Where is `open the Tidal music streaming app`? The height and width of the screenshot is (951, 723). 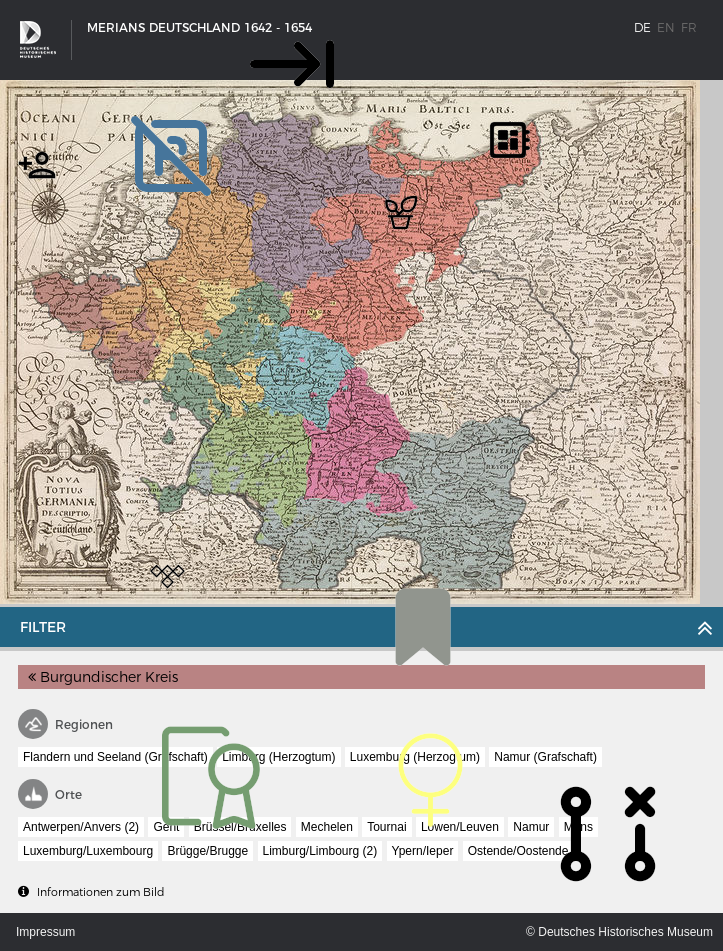
open the Tidal music streaming app is located at coordinates (167, 575).